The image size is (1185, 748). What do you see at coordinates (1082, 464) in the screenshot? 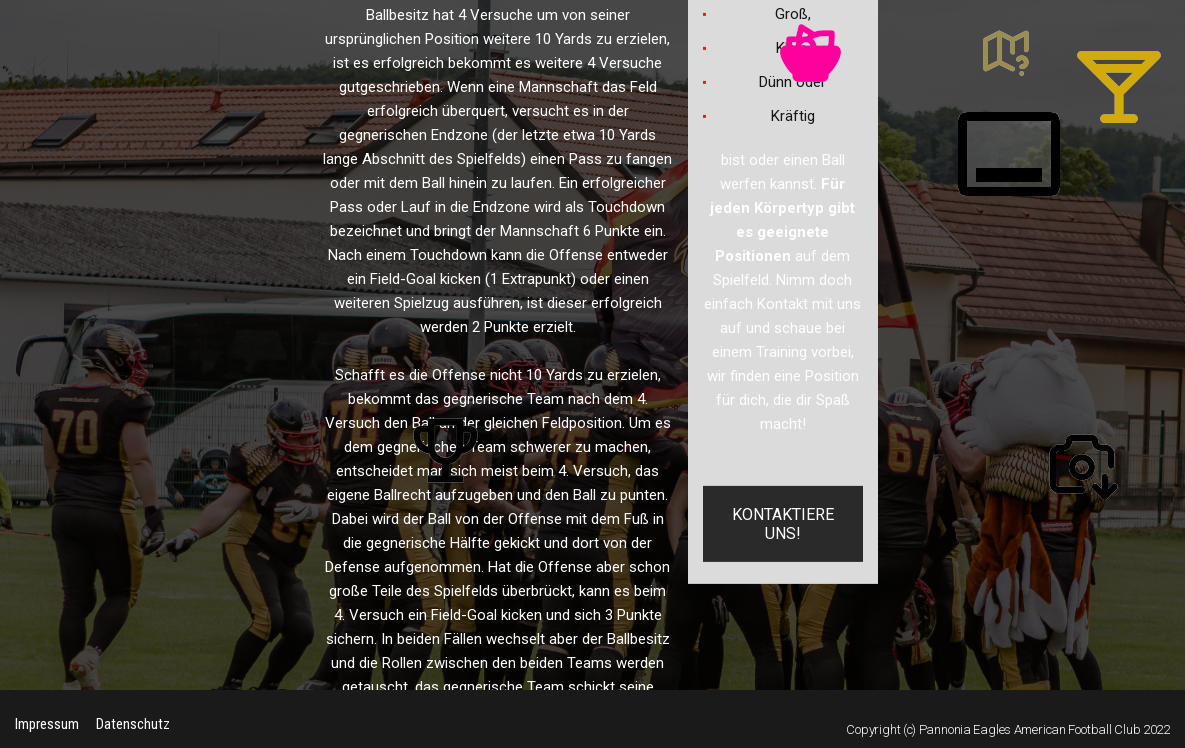
I see `download a captured photo` at bounding box center [1082, 464].